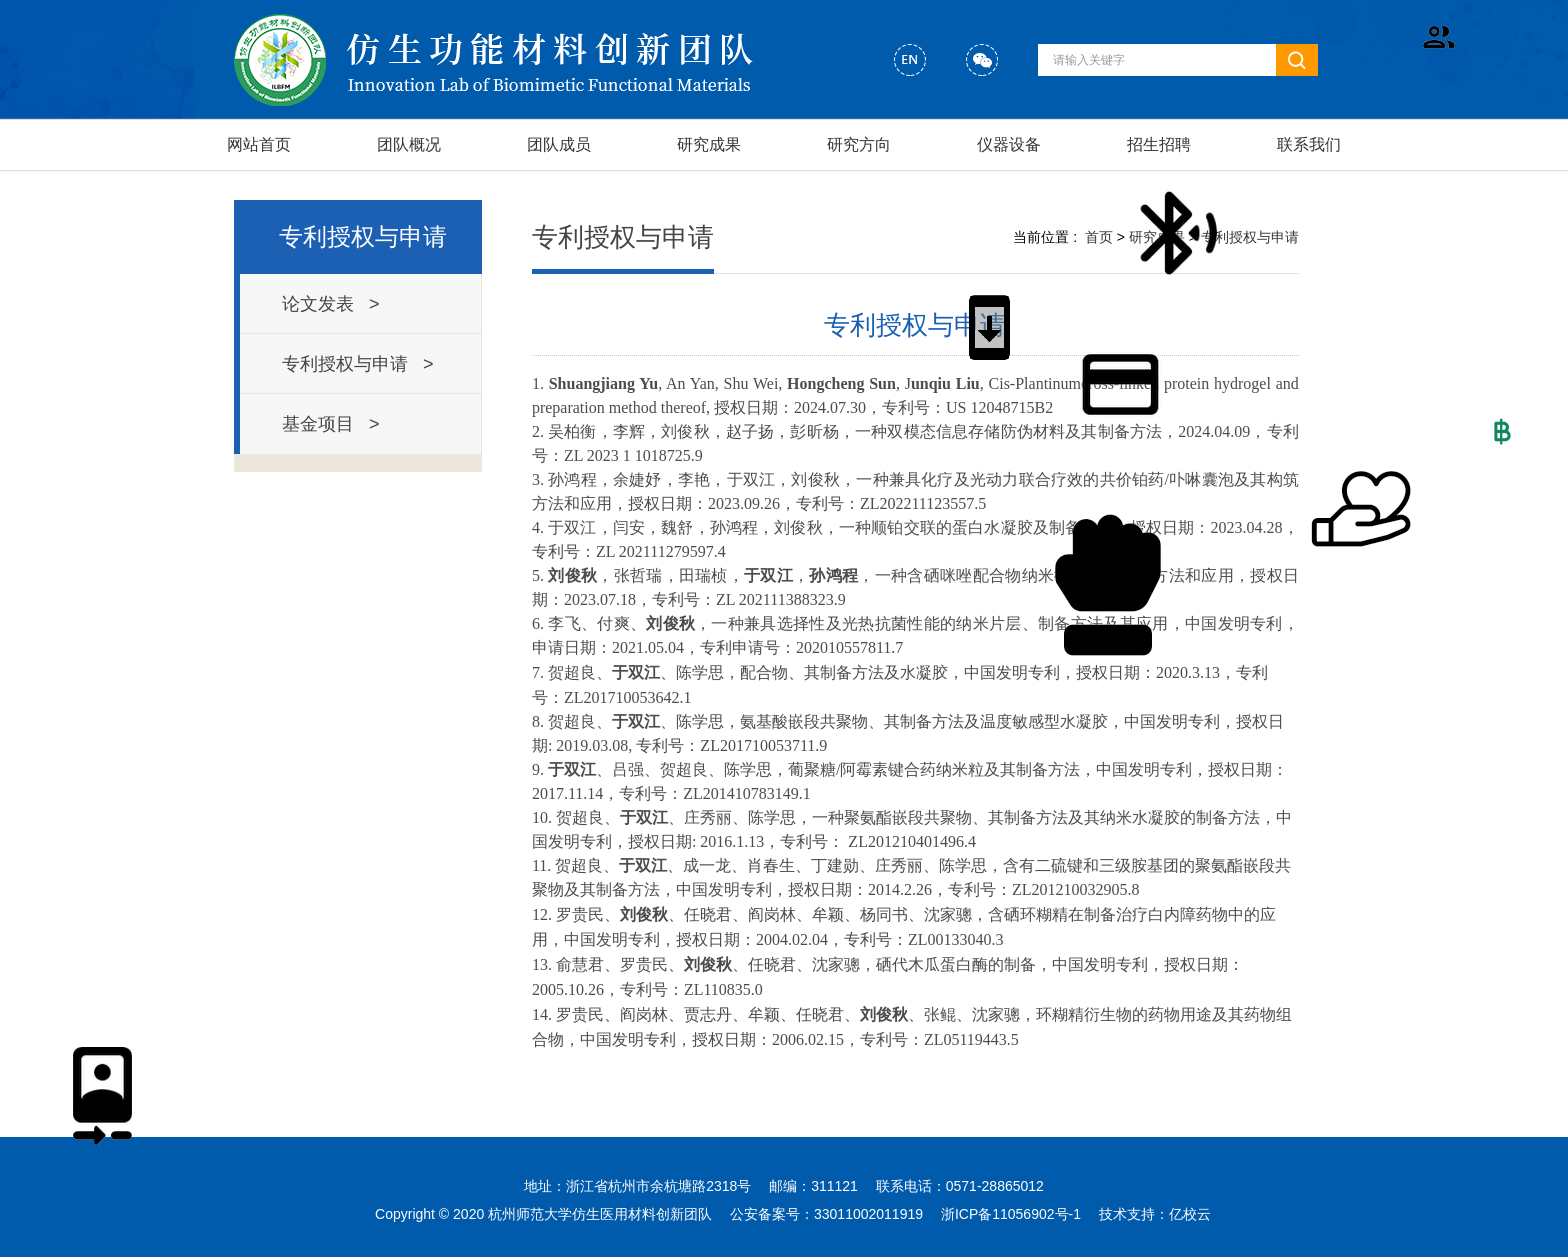 The width and height of the screenshot is (1568, 1257). What do you see at coordinates (1364, 510) in the screenshot?
I see `donate or make a charitable contribution` at bounding box center [1364, 510].